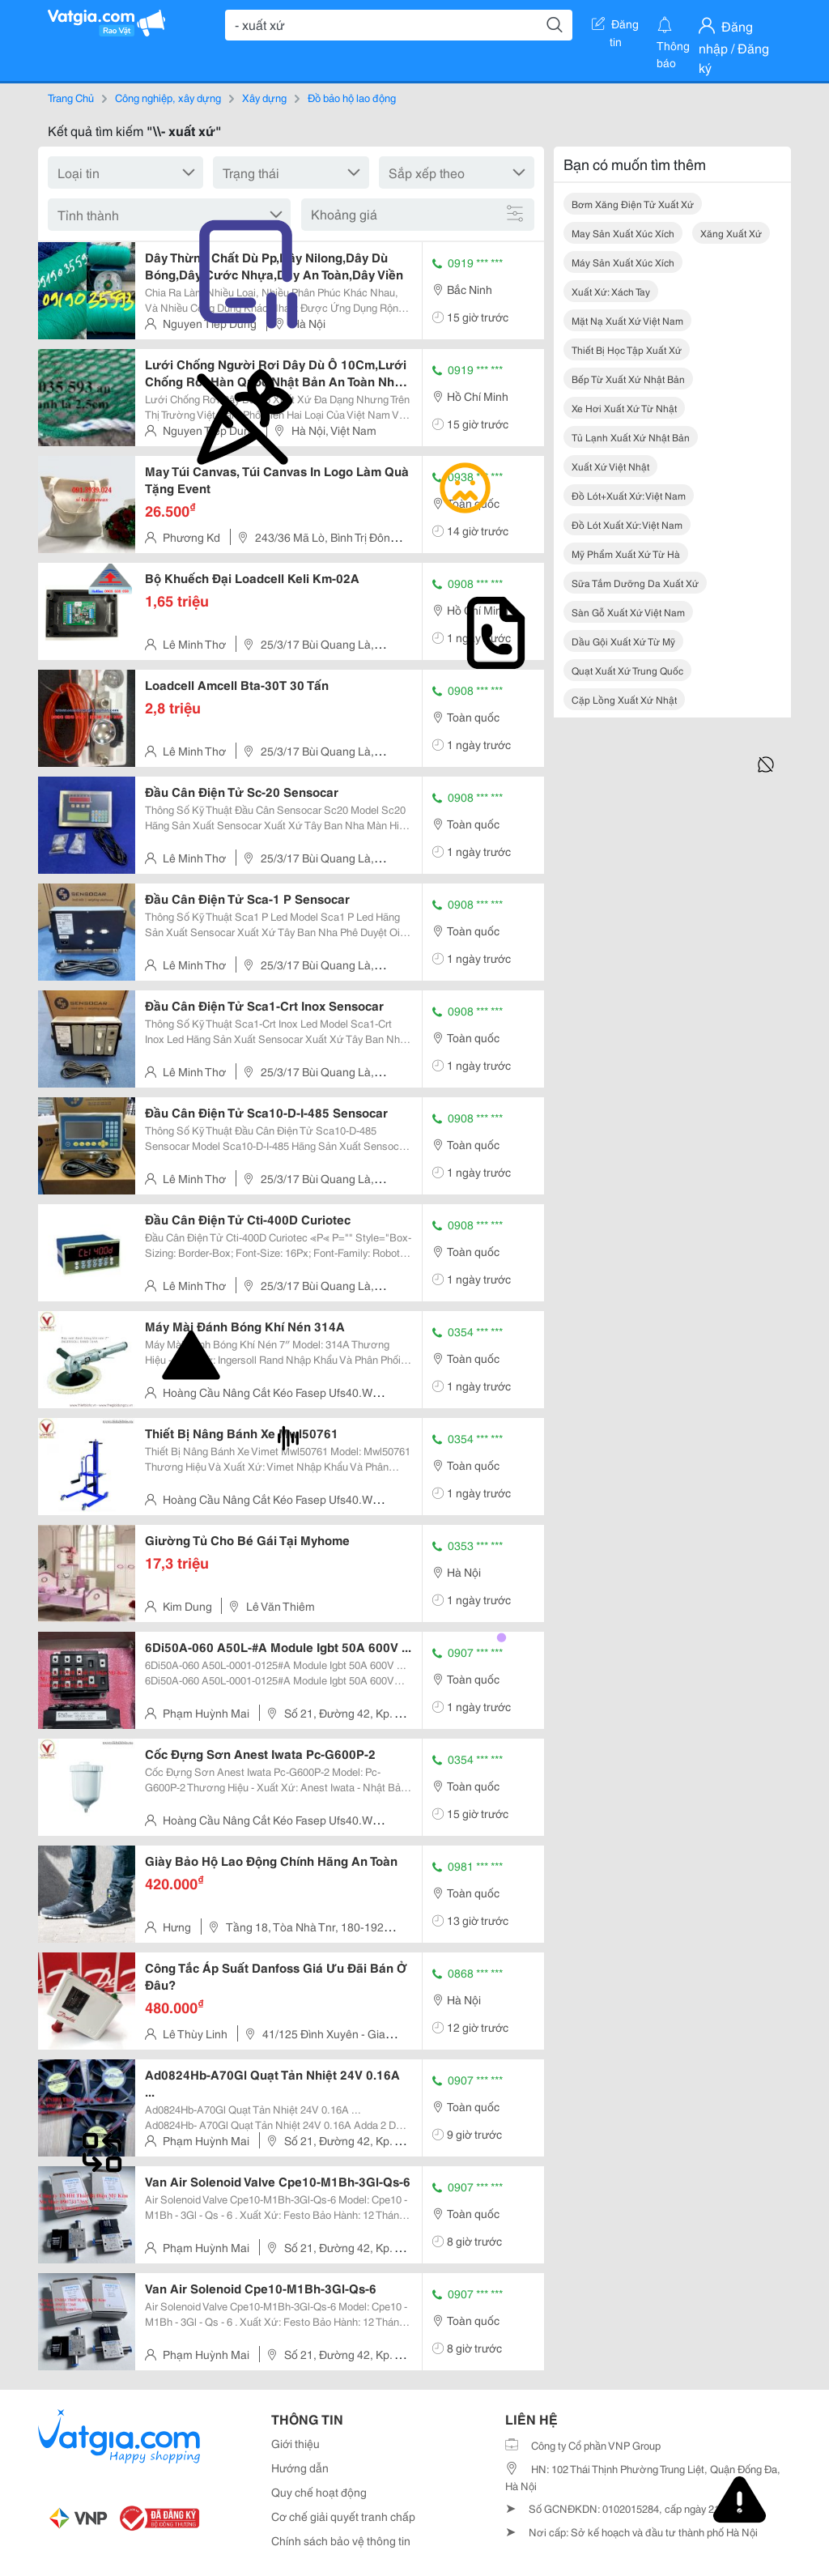 The width and height of the screenshot is (829, 2576). I want to click on disable vegetable or vegan filter, so click(242, 419).